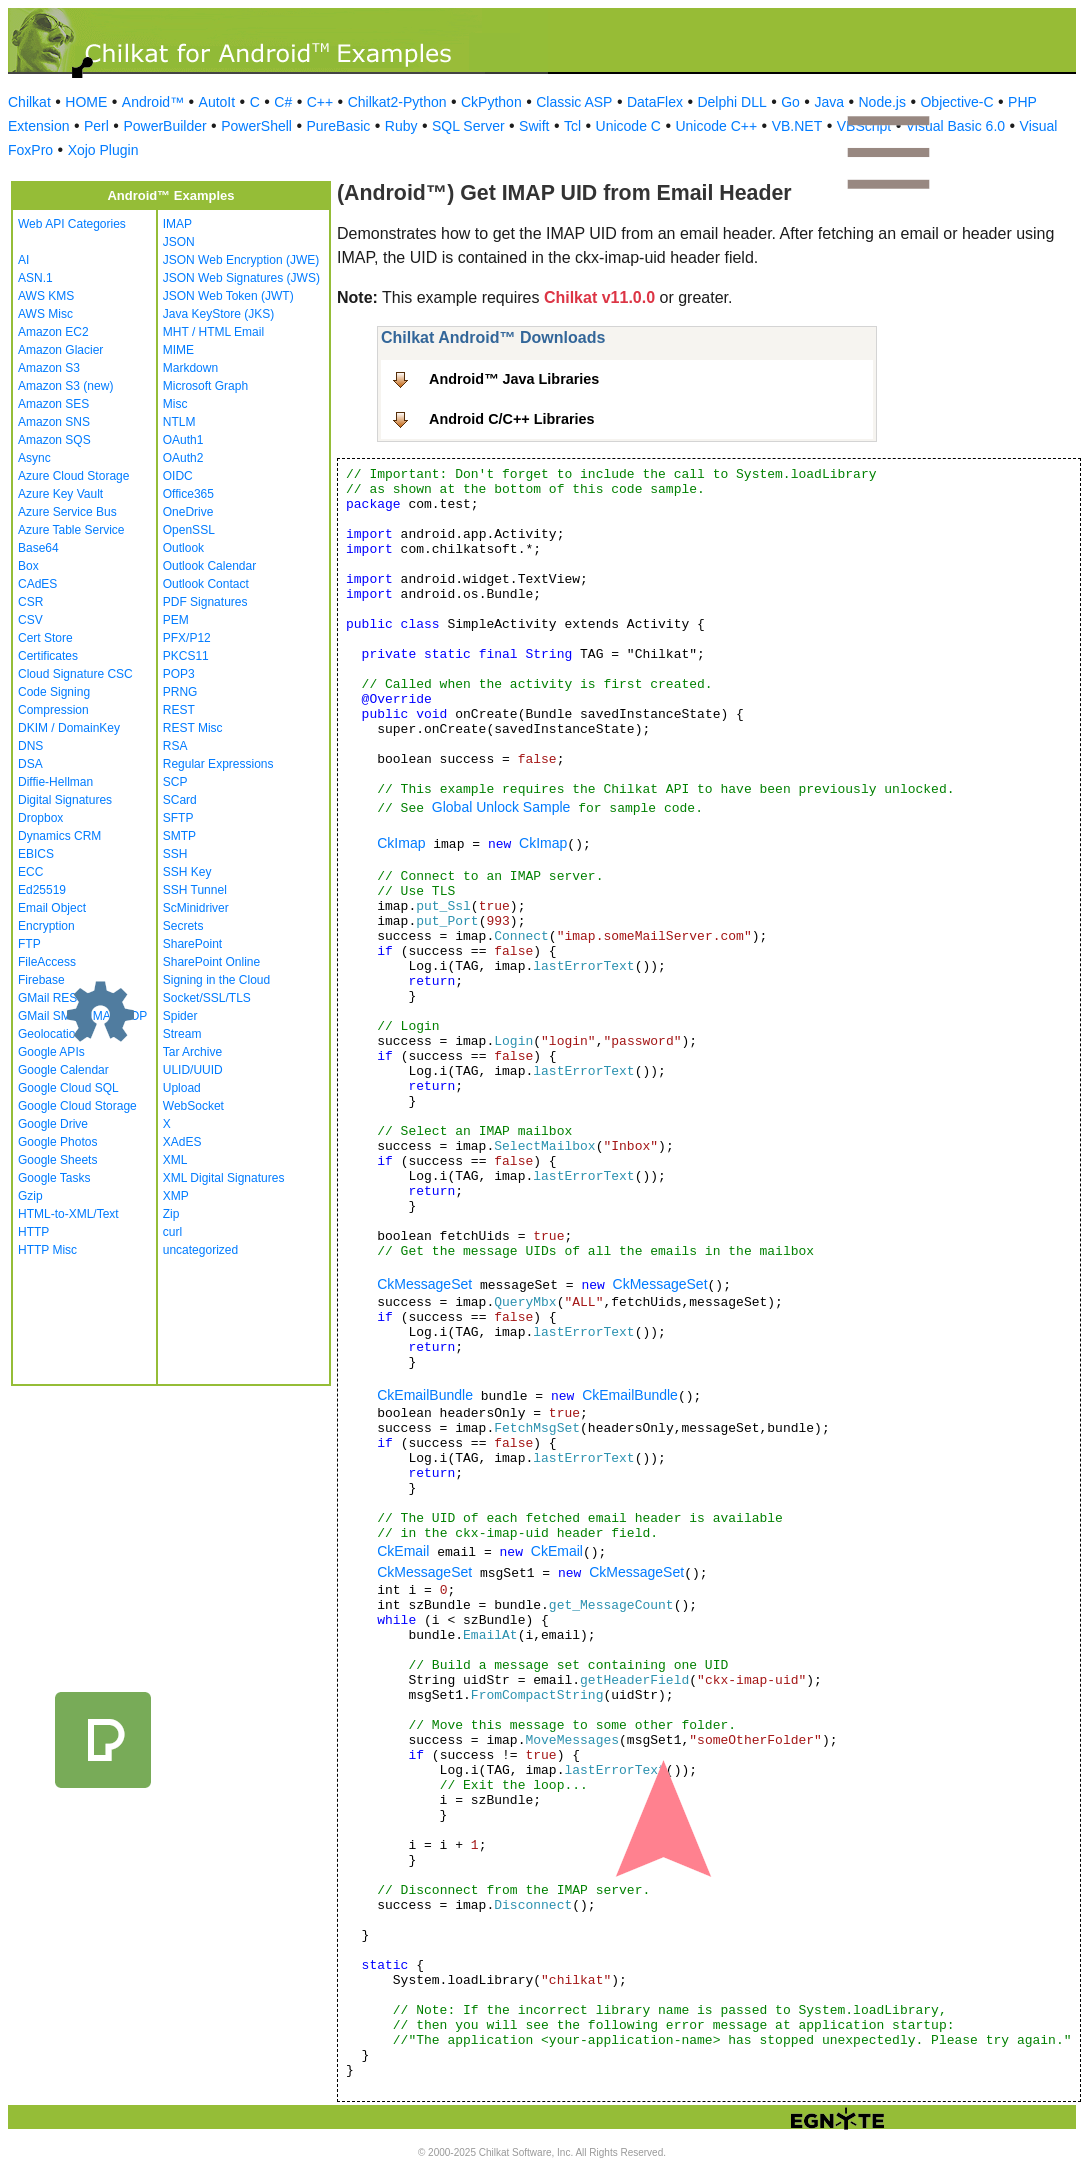 Image resolution: width=1084 pixels, height=2176 pixels. Describe the element at coordinates (82, 67) in the screenshot. I see `render cloud platform logo` at that location.